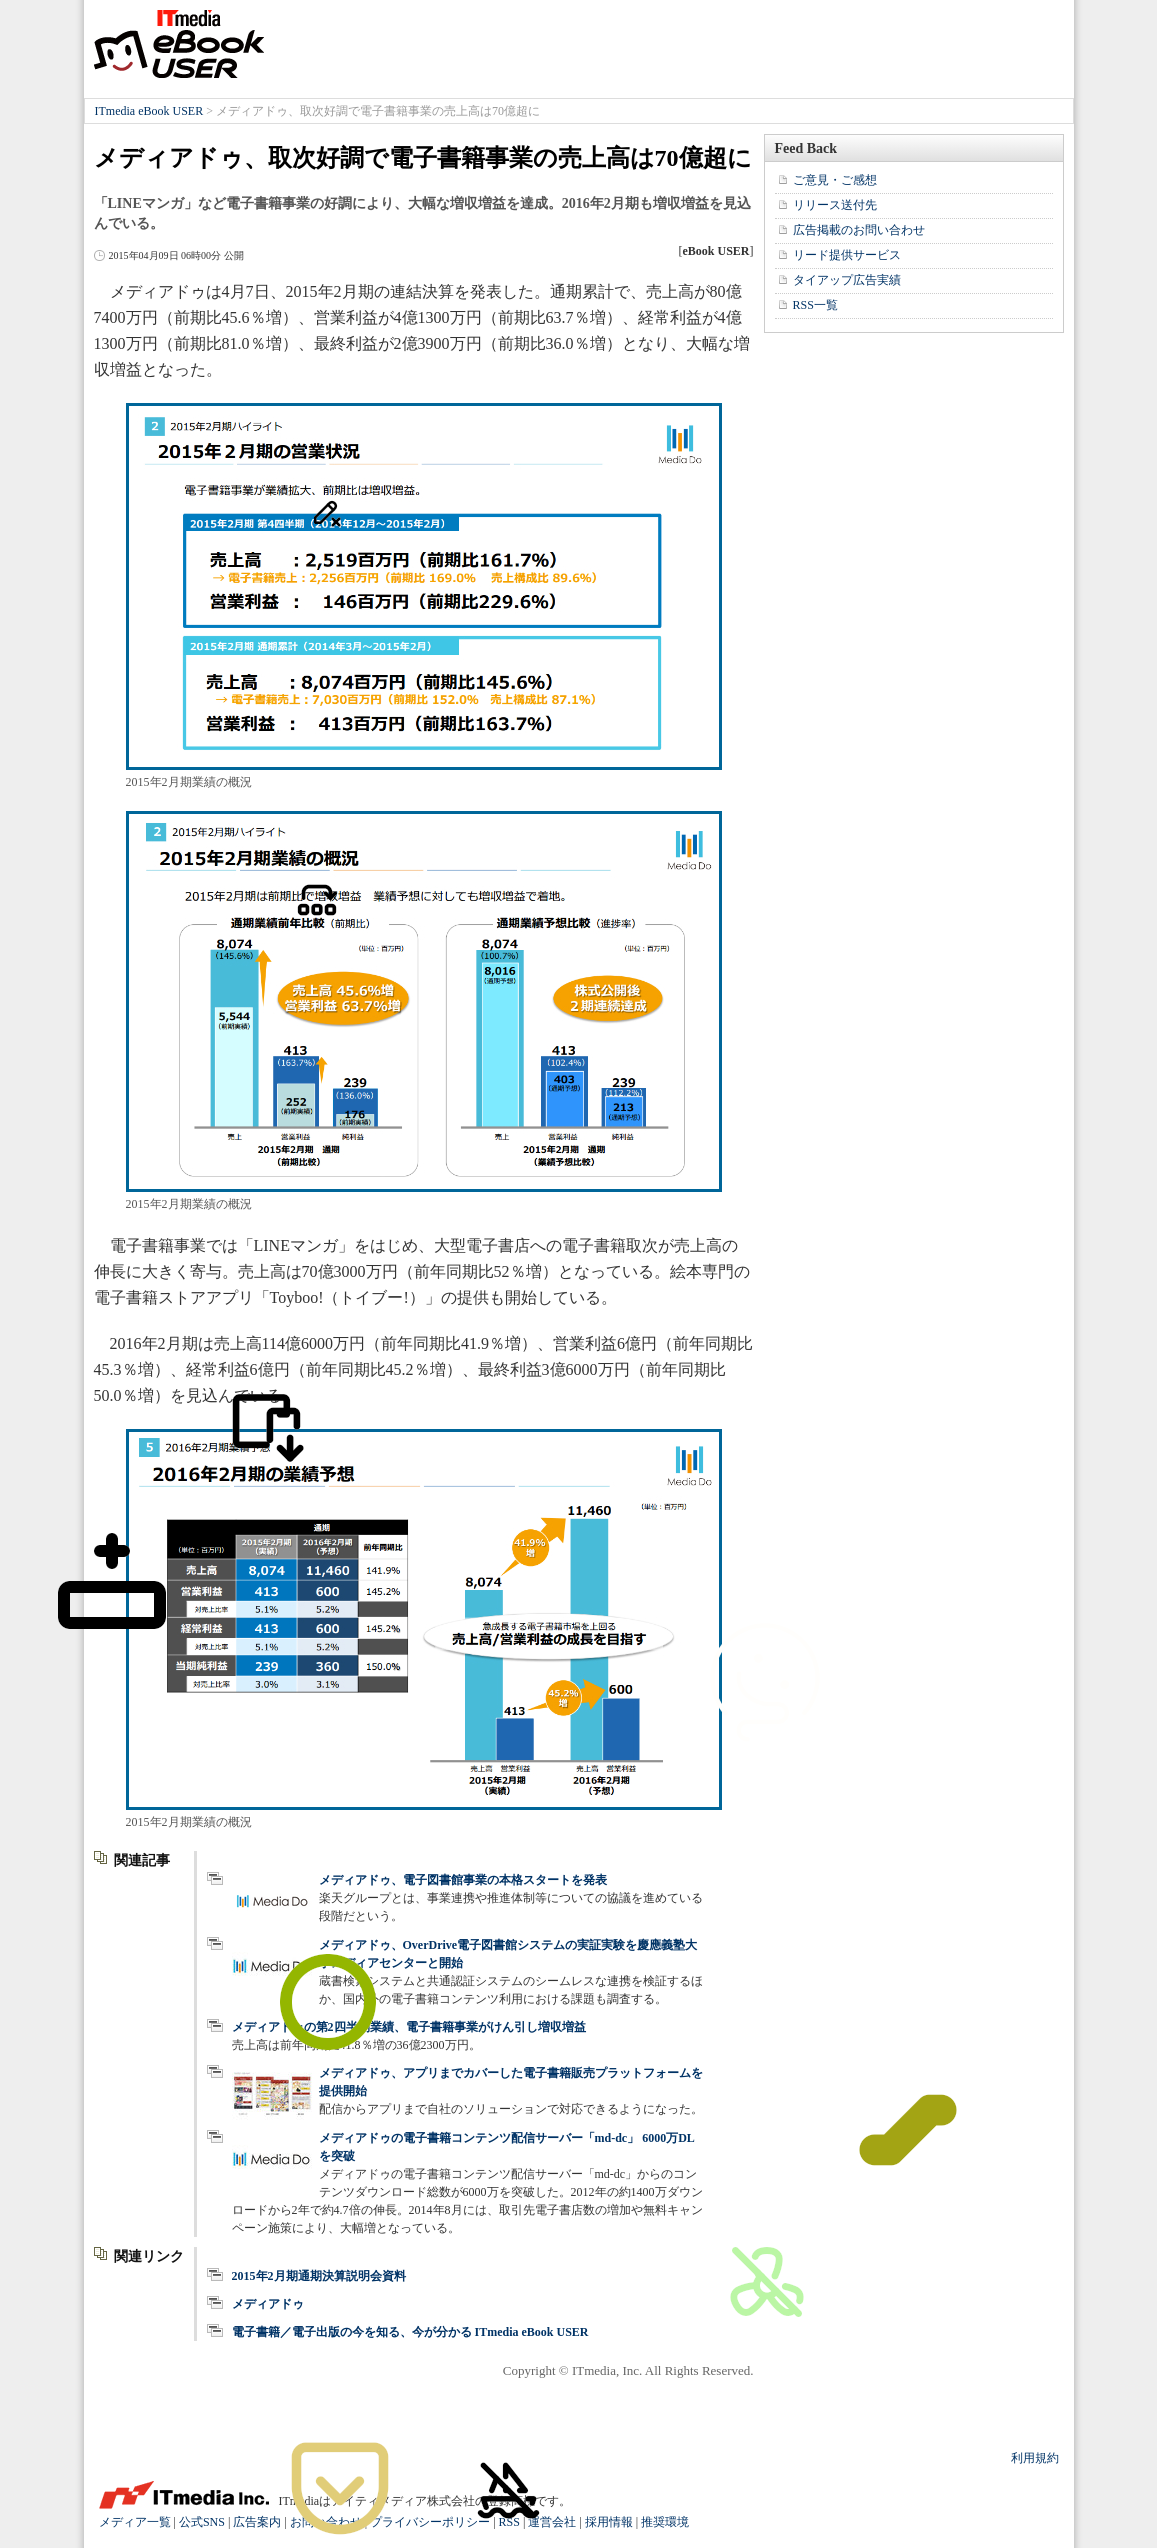 The width and height of the screenshot is (1157, 2548). I want to click on disable propeller or fan function, so click(767, 2282).